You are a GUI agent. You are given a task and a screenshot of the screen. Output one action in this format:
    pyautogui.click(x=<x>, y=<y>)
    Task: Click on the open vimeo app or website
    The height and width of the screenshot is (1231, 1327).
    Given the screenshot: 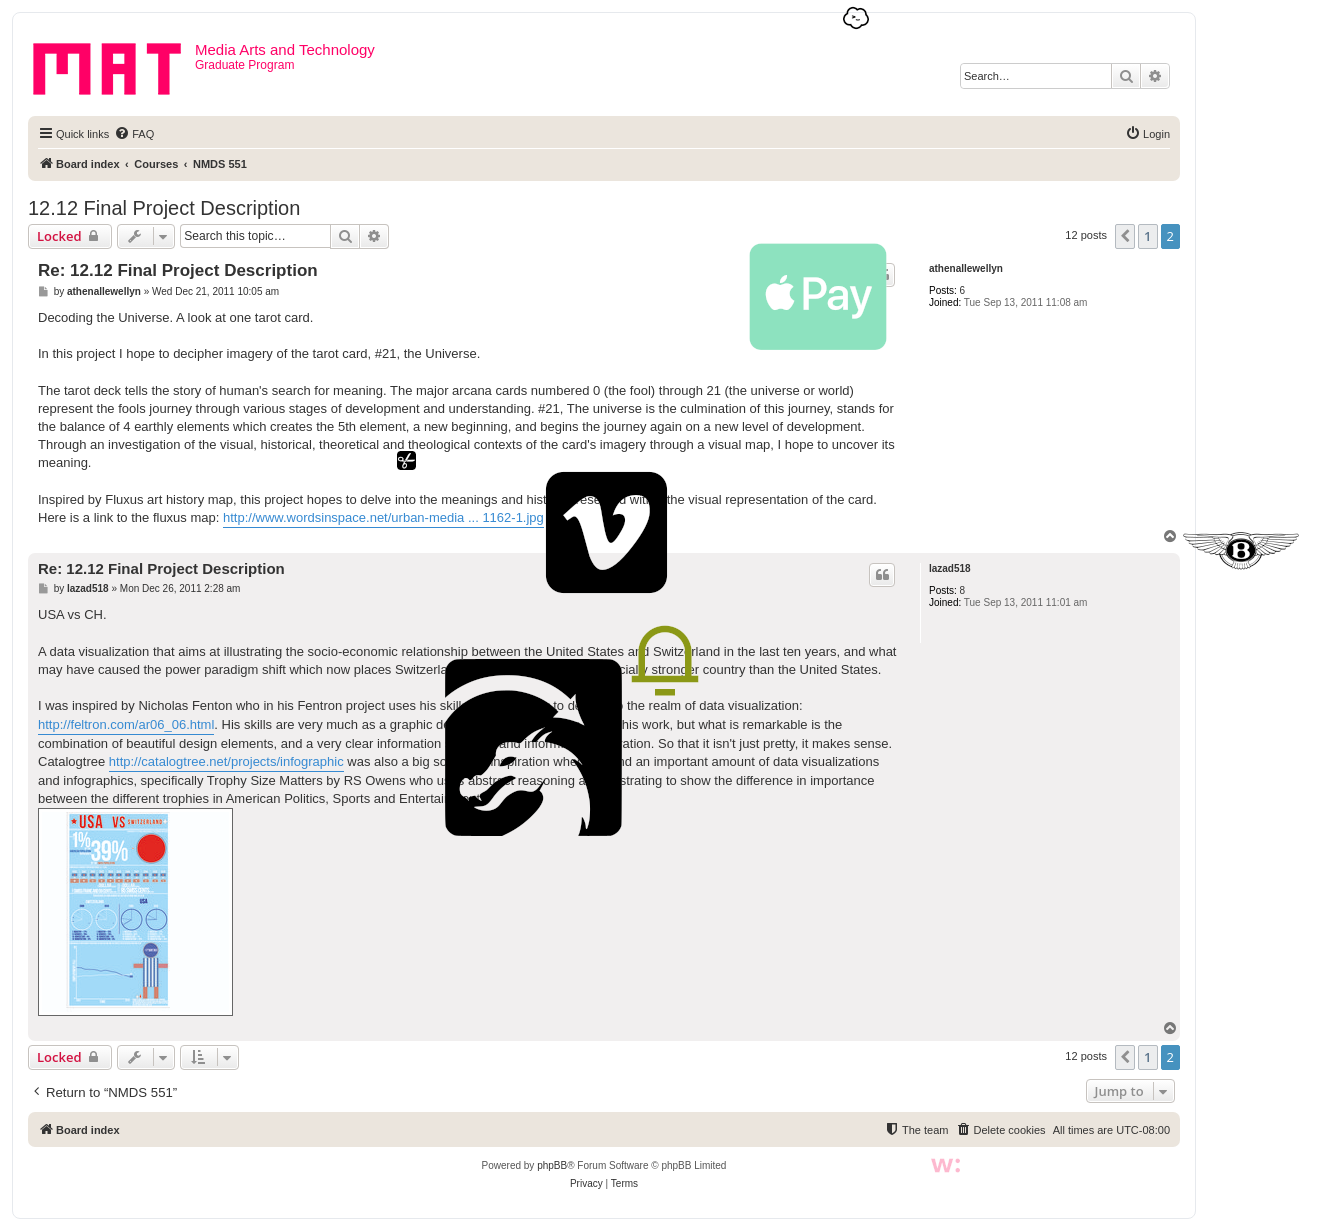 What is the action you would take?
    pyautogui.click(x=606, y=532)
    